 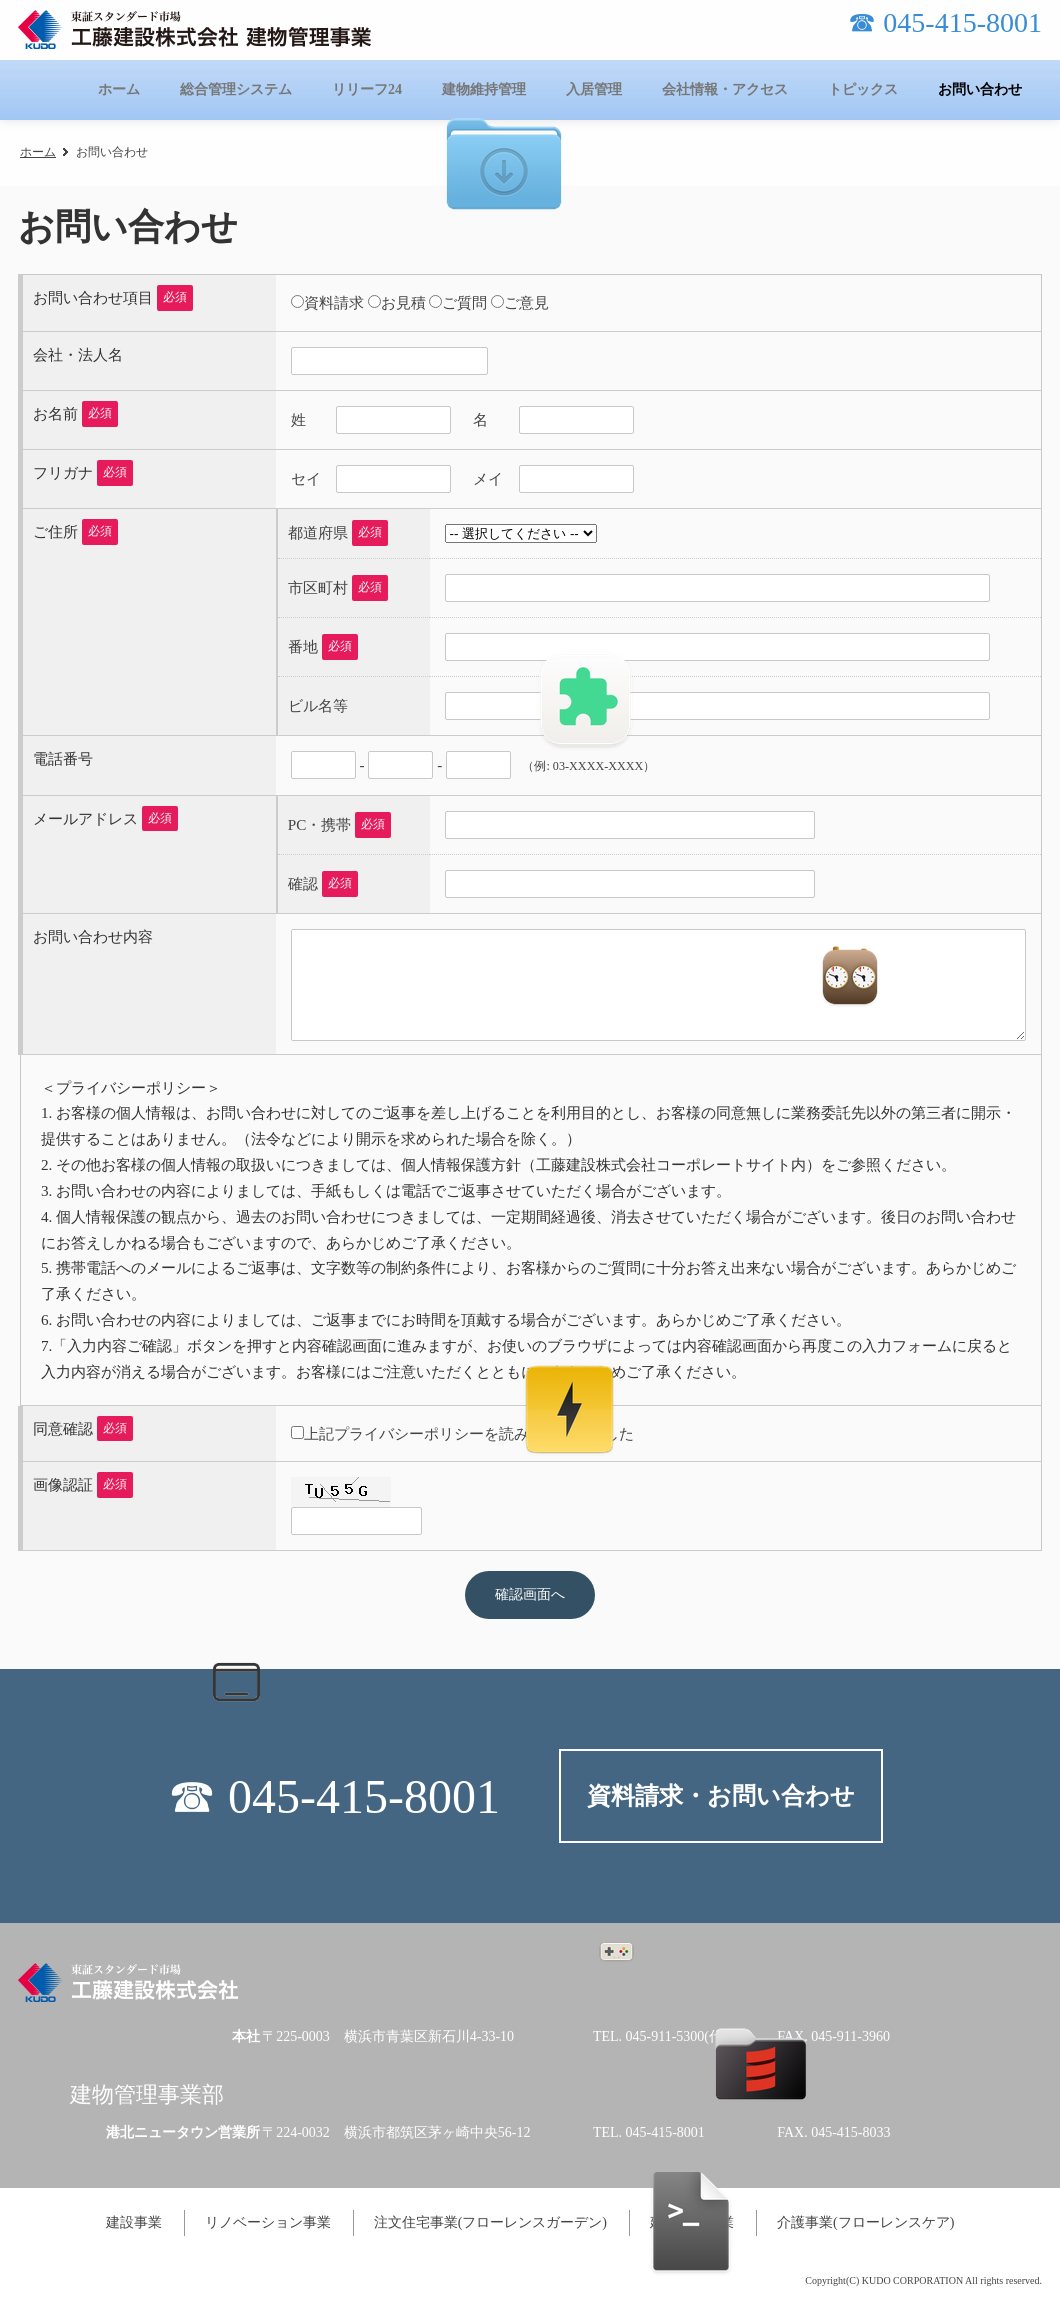 What do you see at coordinates (236, 1683) in the screenshot?
I see `access desktop preferences or display settings` at bounding box center [236, 1683].